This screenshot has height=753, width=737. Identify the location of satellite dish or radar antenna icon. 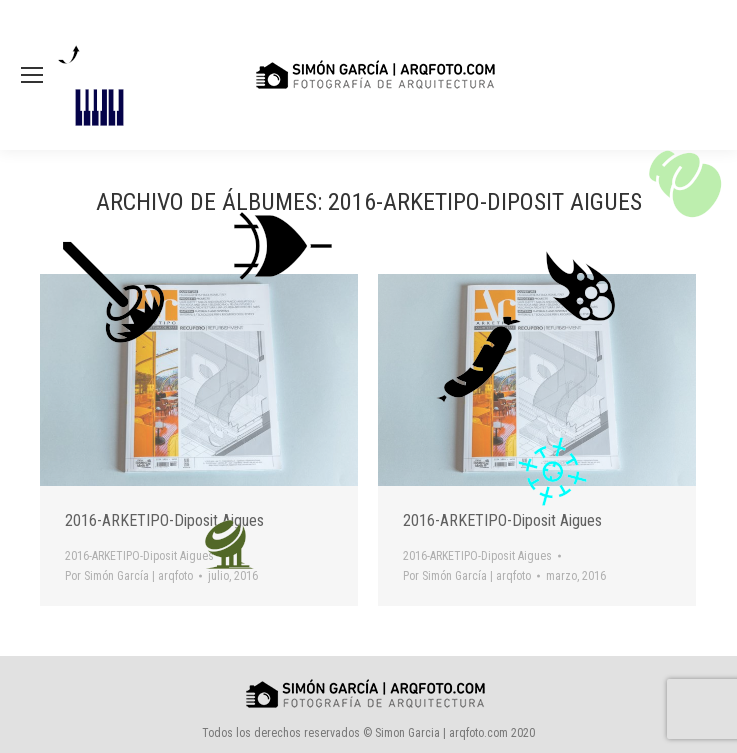
(229, 544).